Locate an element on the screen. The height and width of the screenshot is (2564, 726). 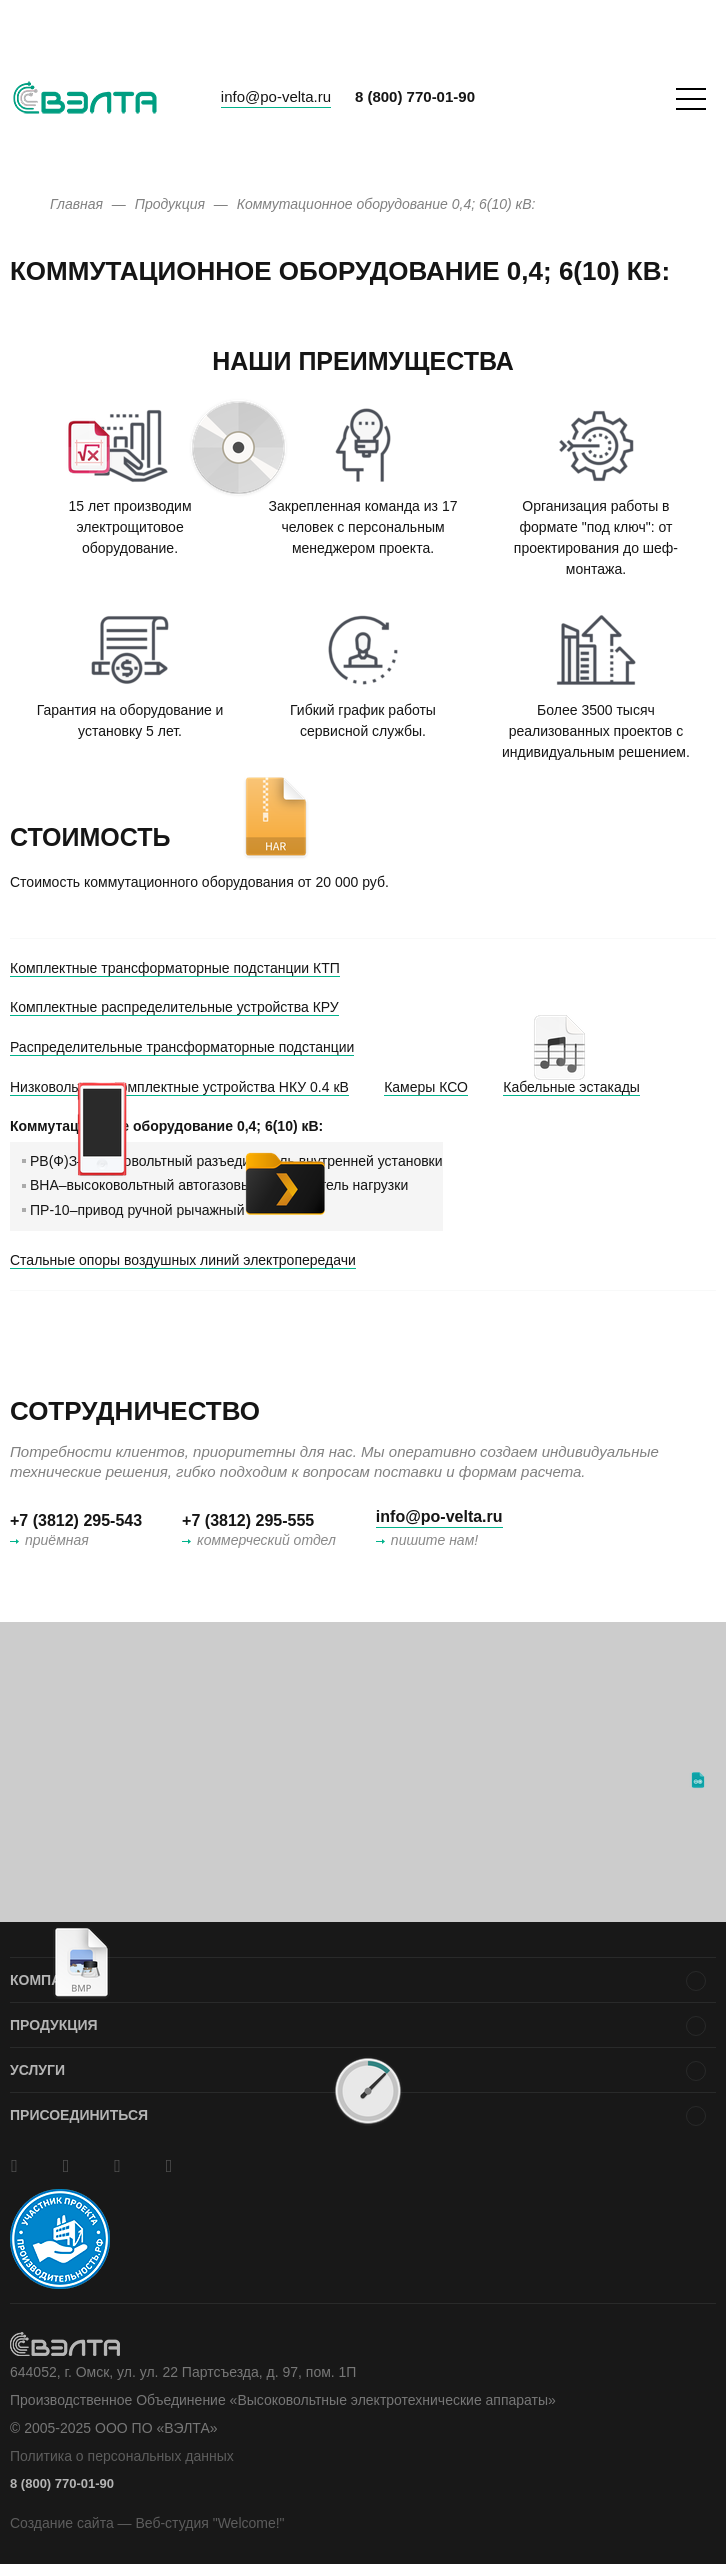
iPod nano device in red is located at coordinates (102, 1129).